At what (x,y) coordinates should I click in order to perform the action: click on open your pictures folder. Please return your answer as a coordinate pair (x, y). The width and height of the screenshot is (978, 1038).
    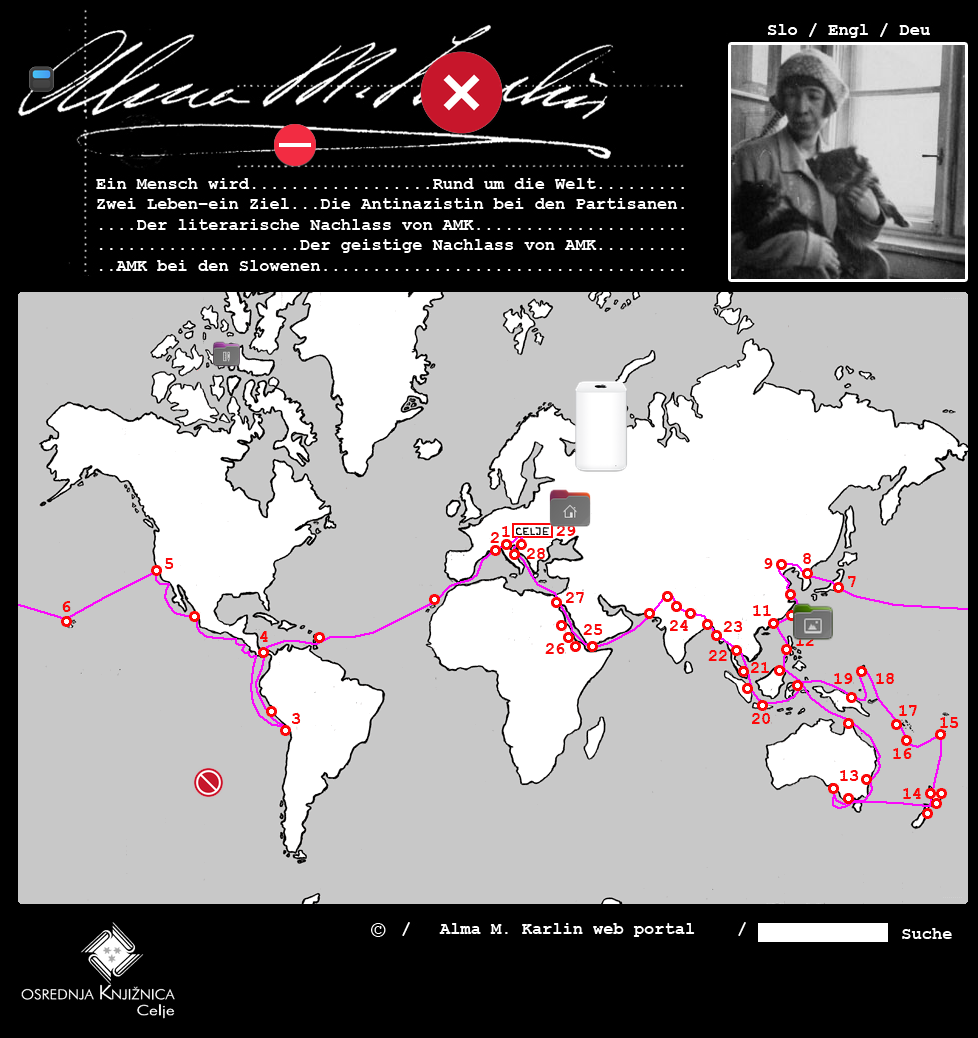
    Looking at the image, I should click on (813, 621).